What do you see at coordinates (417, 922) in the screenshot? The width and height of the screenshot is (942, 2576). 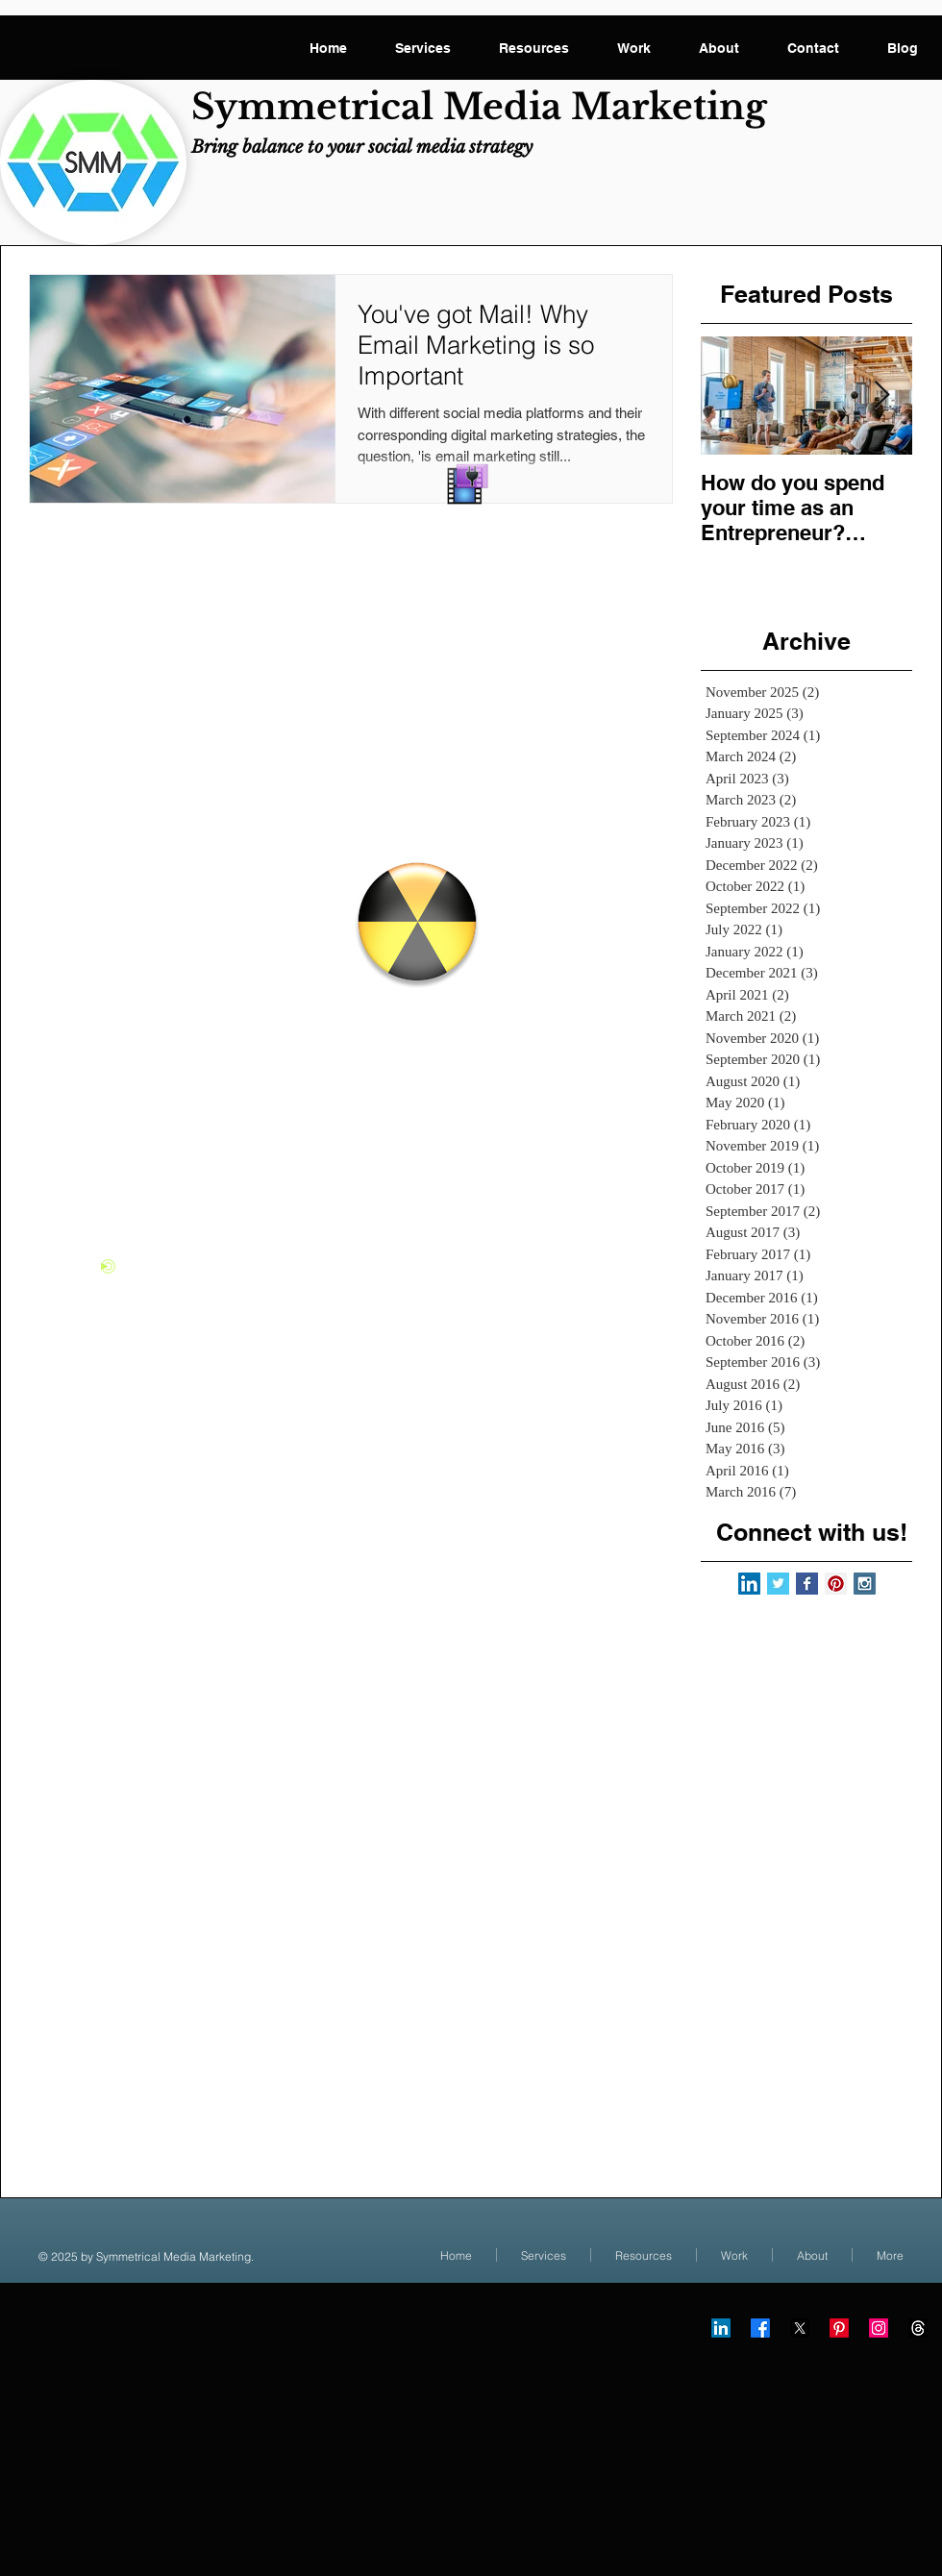 I see `burn files to disc` at bounding box center [417, 922].